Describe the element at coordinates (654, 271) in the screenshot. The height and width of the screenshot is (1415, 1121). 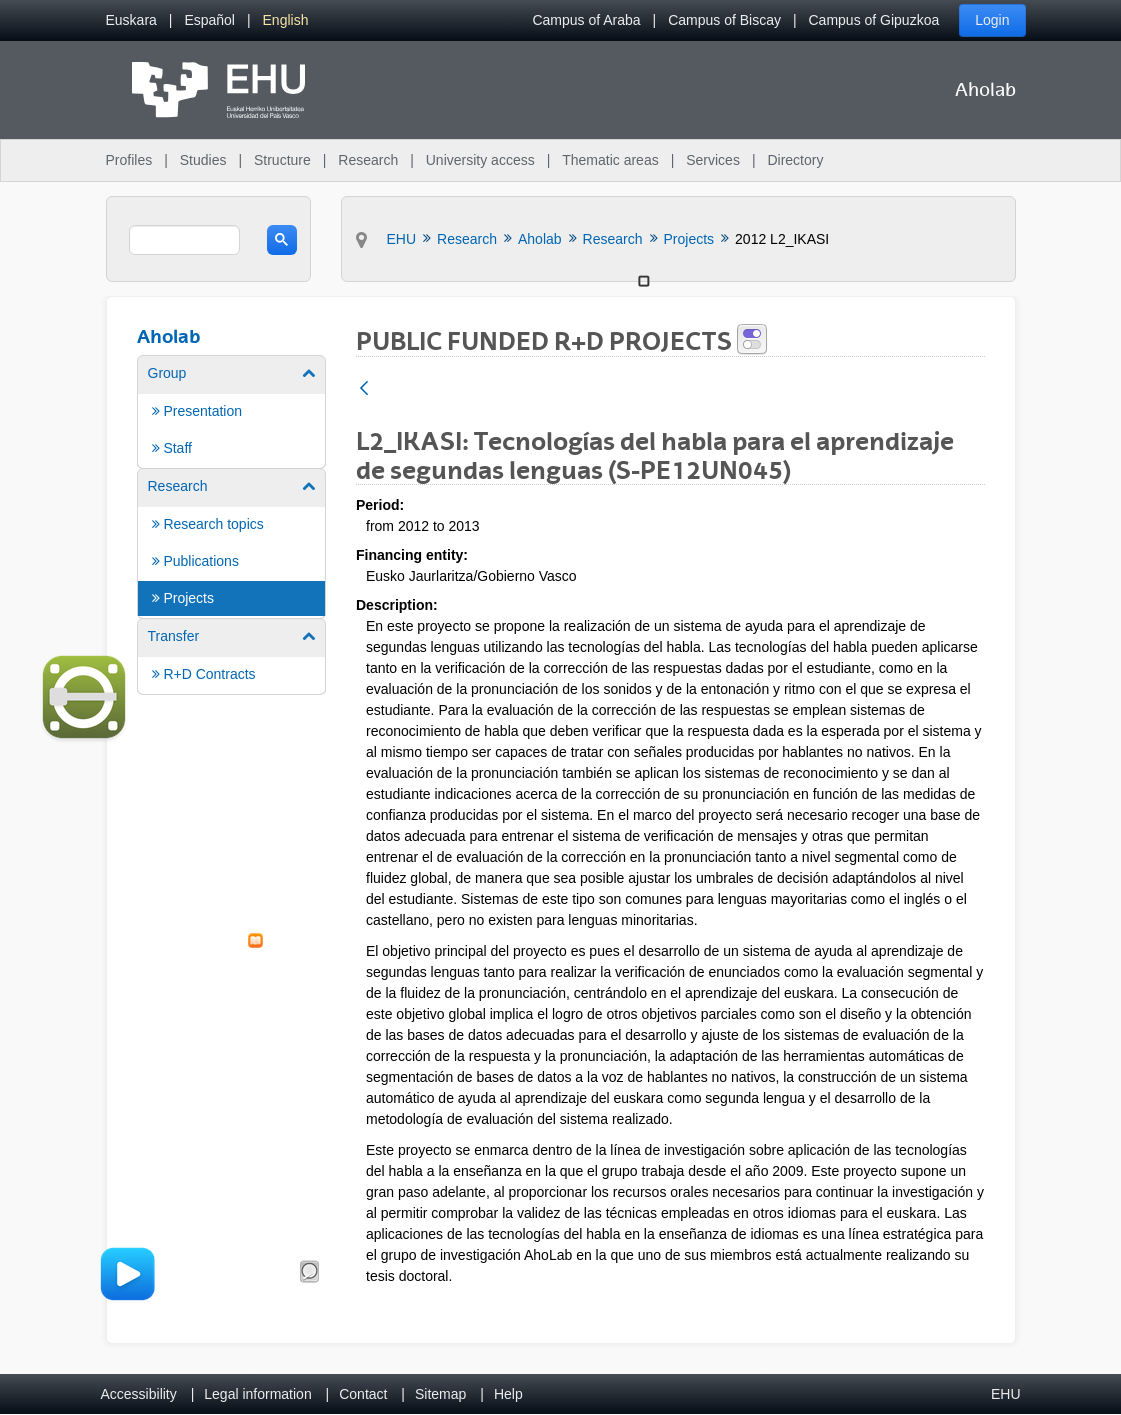
I see `stop or halt current media playback` at that location.